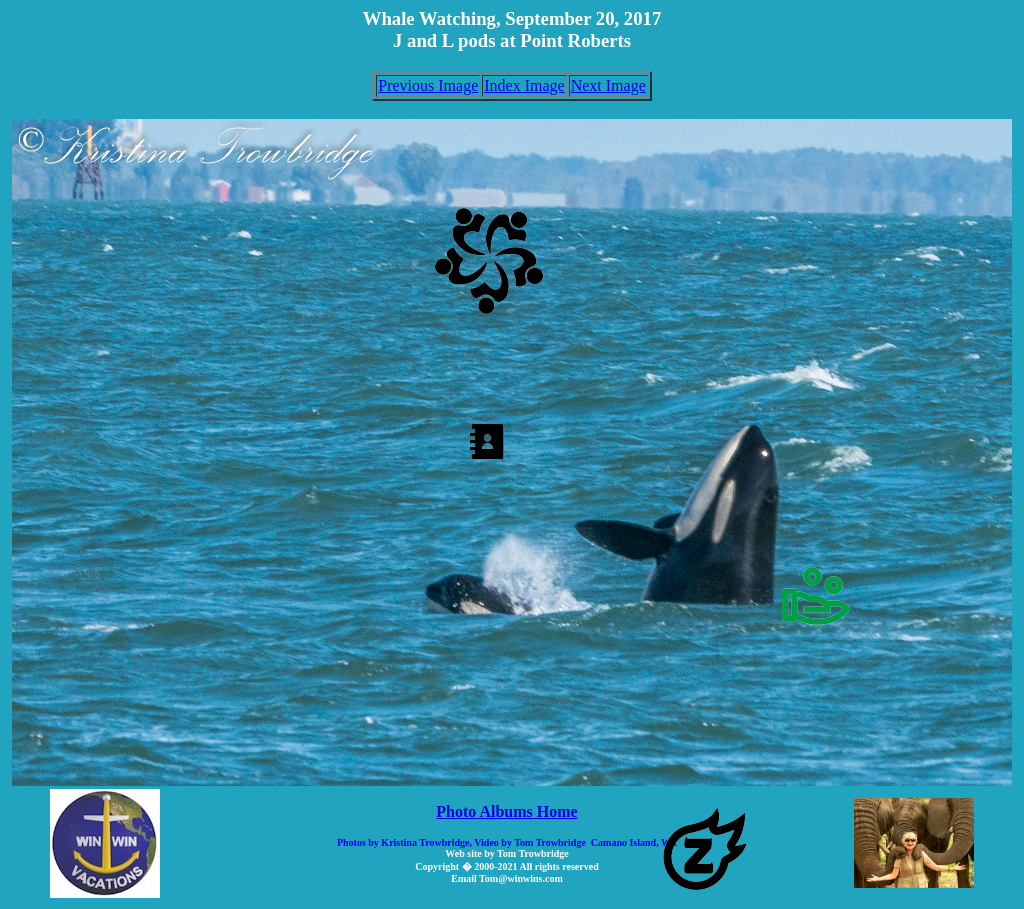 This screenshot has height=909, width=1024. What do you see at coordinates (705, 849) in the screenshot?
I see `link to zcool profile or portfolio` at bounding box center [705, 849].